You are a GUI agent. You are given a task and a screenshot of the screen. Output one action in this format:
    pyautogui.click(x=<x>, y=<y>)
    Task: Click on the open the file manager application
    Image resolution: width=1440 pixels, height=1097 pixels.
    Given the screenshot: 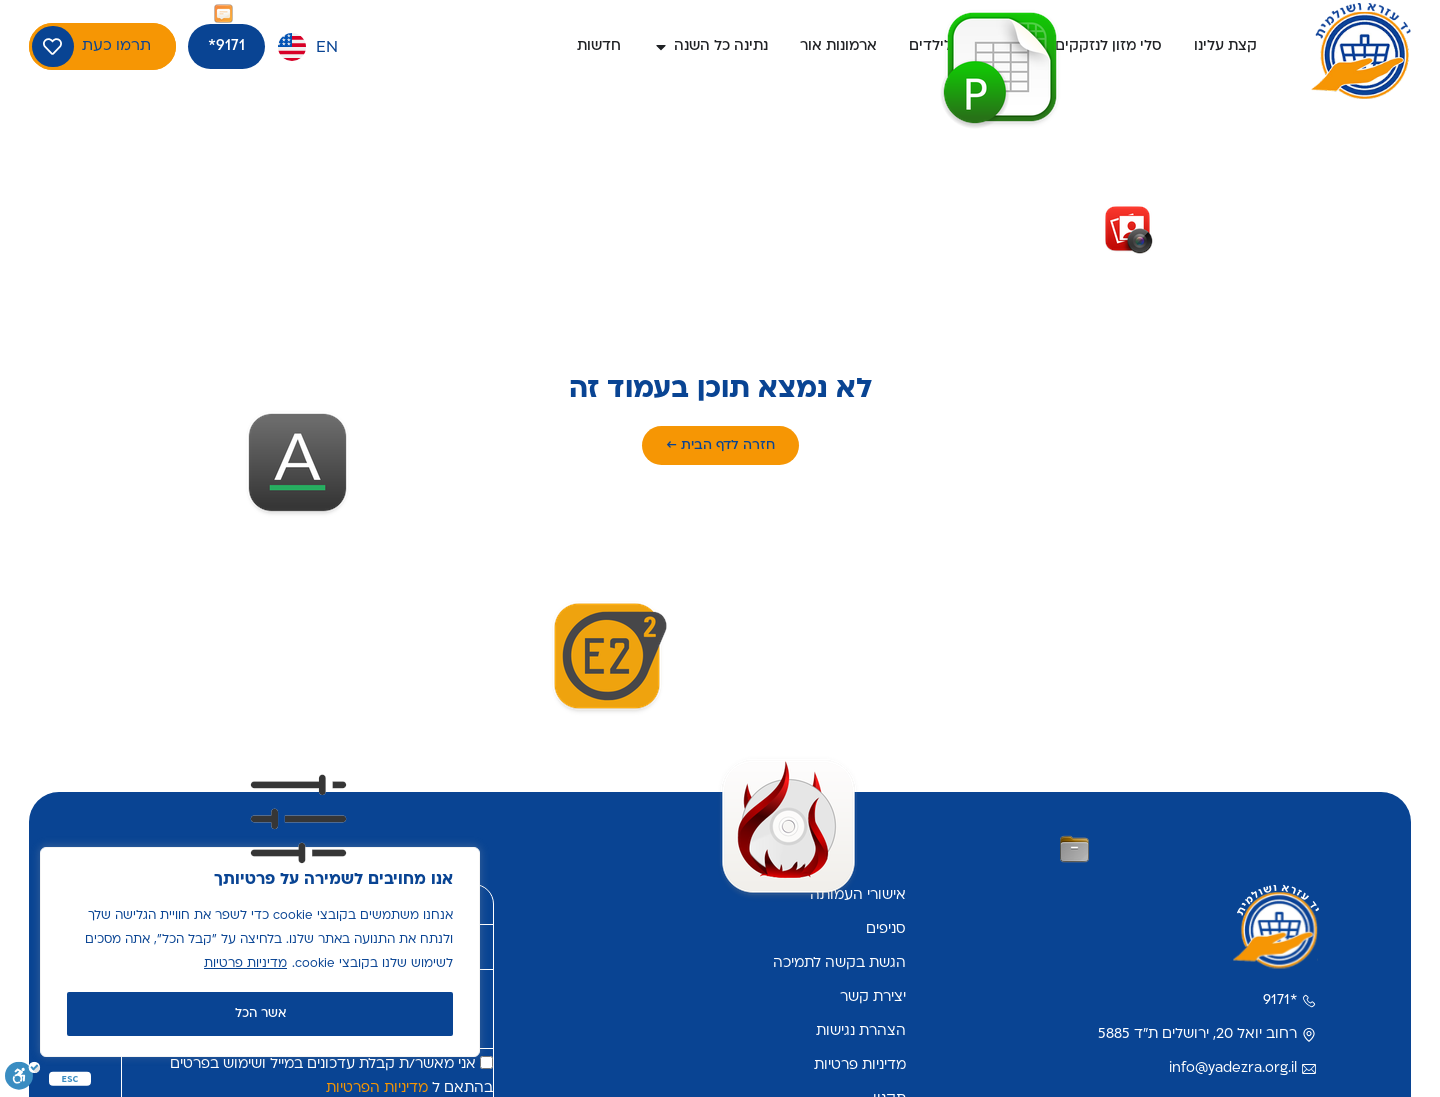 What is the action you would take?
    pyautogui.click(x=1074, y=848)
    